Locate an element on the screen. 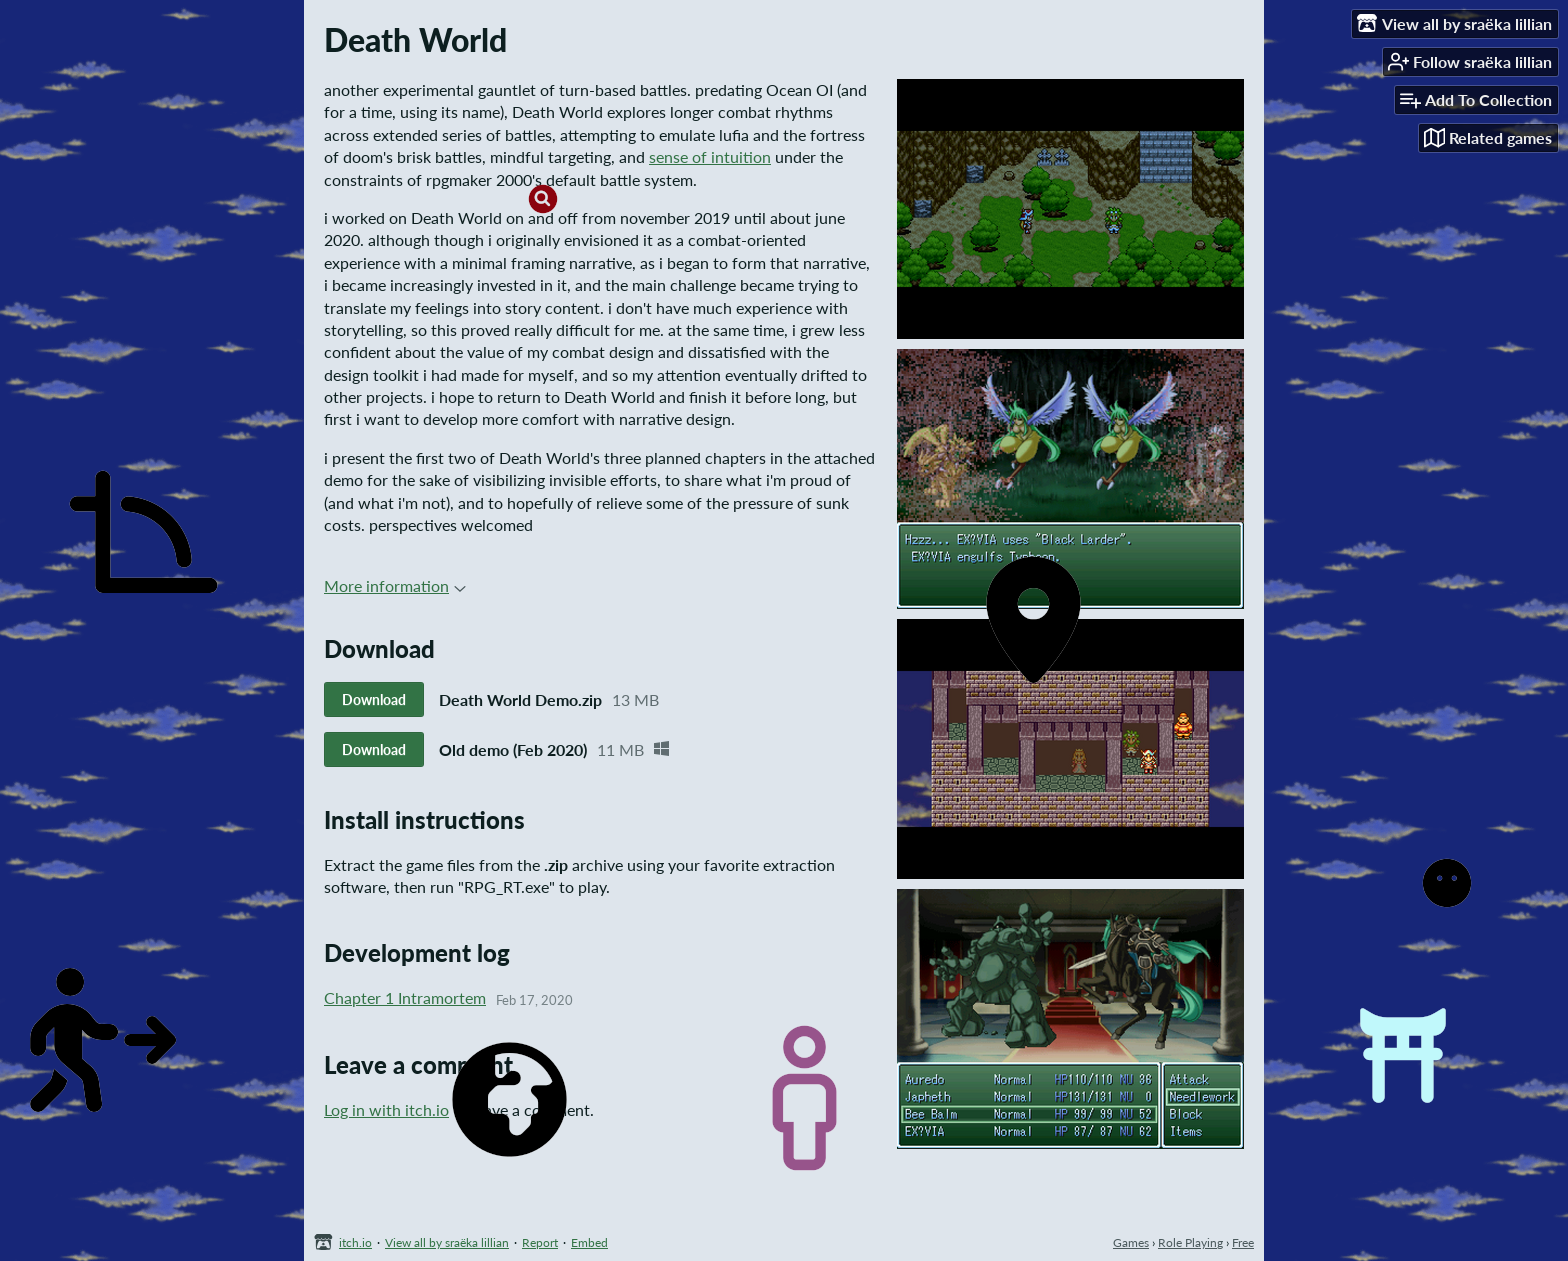  exit or leave current area is located at coordinates (102, 1040).